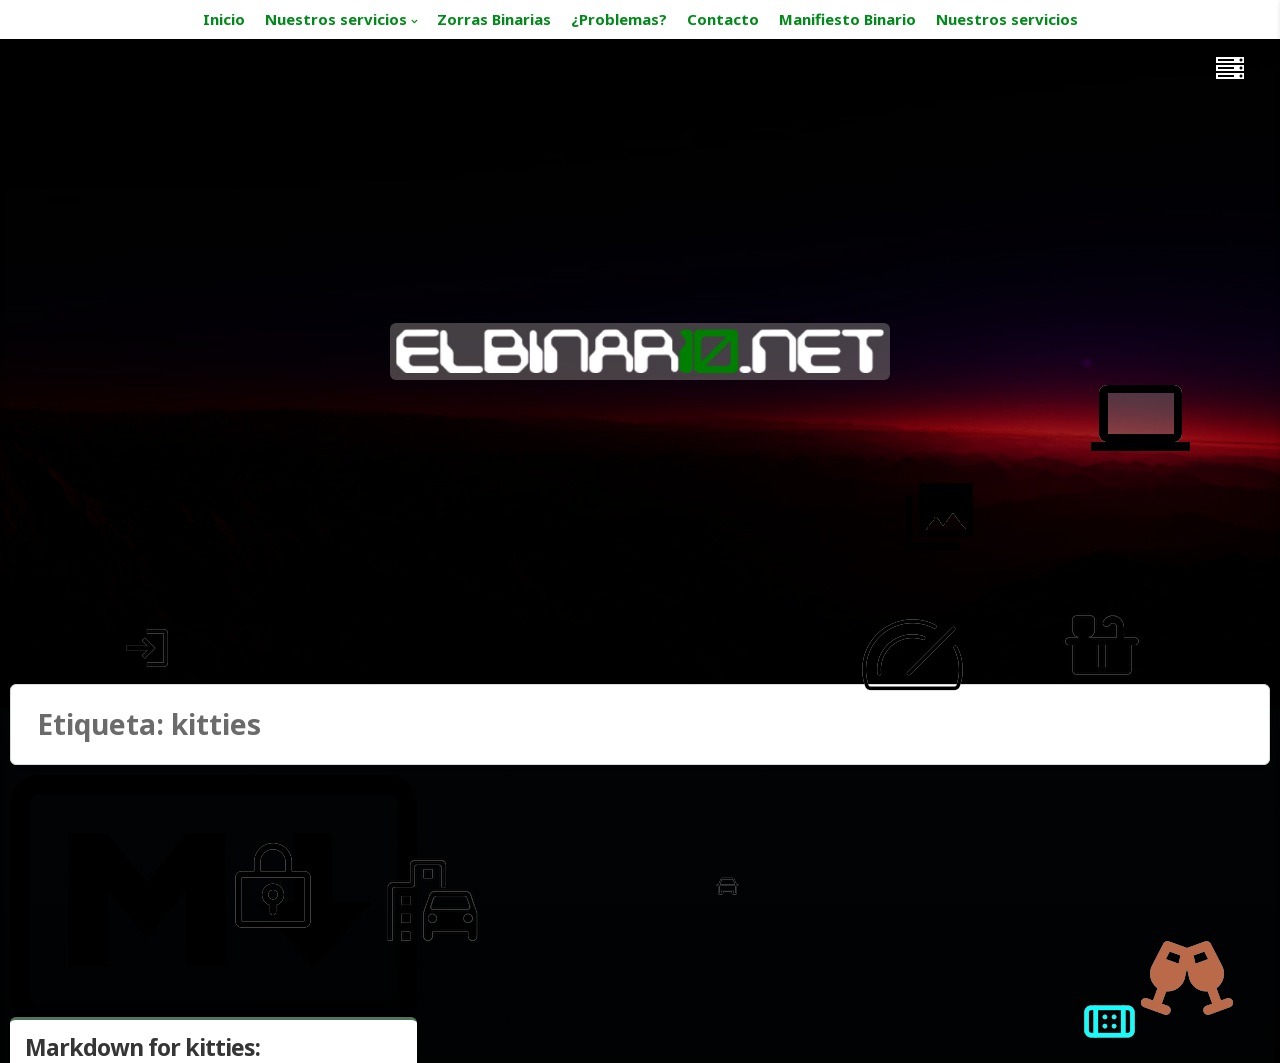 Image resolution: width=1280 pixels, height=1063 pixels. Describe the element at coordinates (727, 886) in the screenshot. I see `access vehicle or driving settings` at that location.